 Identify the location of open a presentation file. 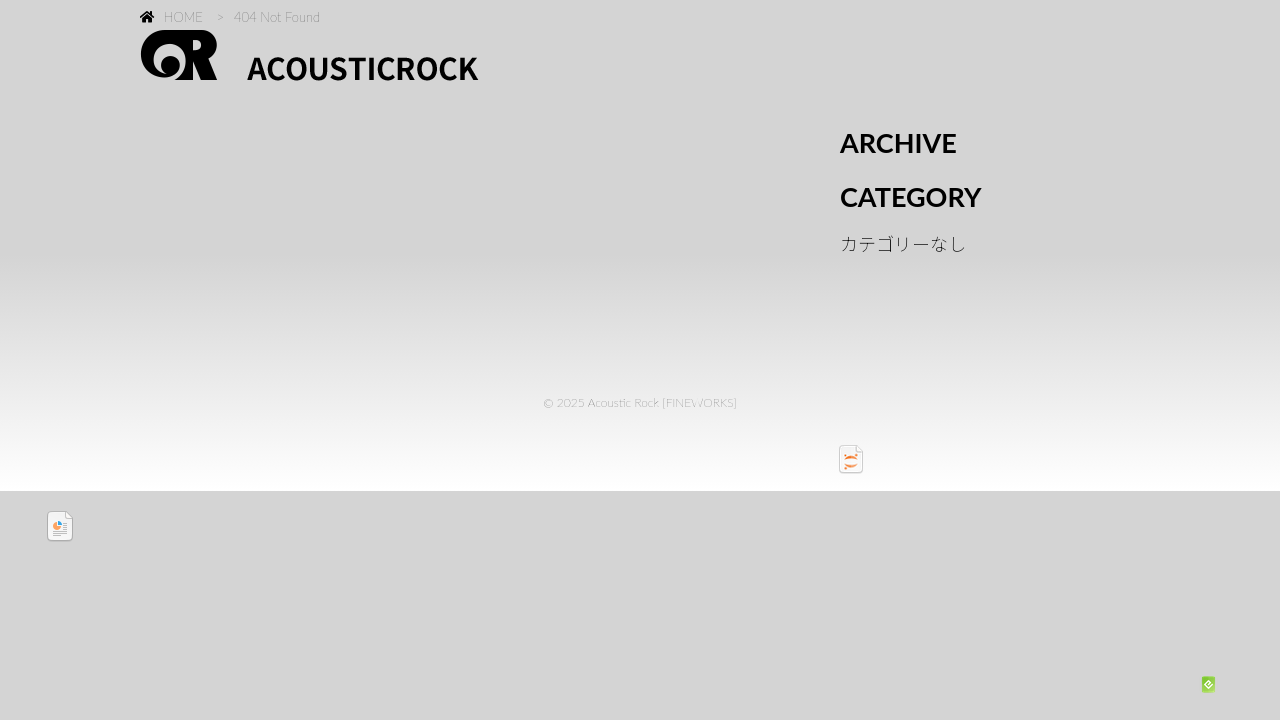
(60, 526).